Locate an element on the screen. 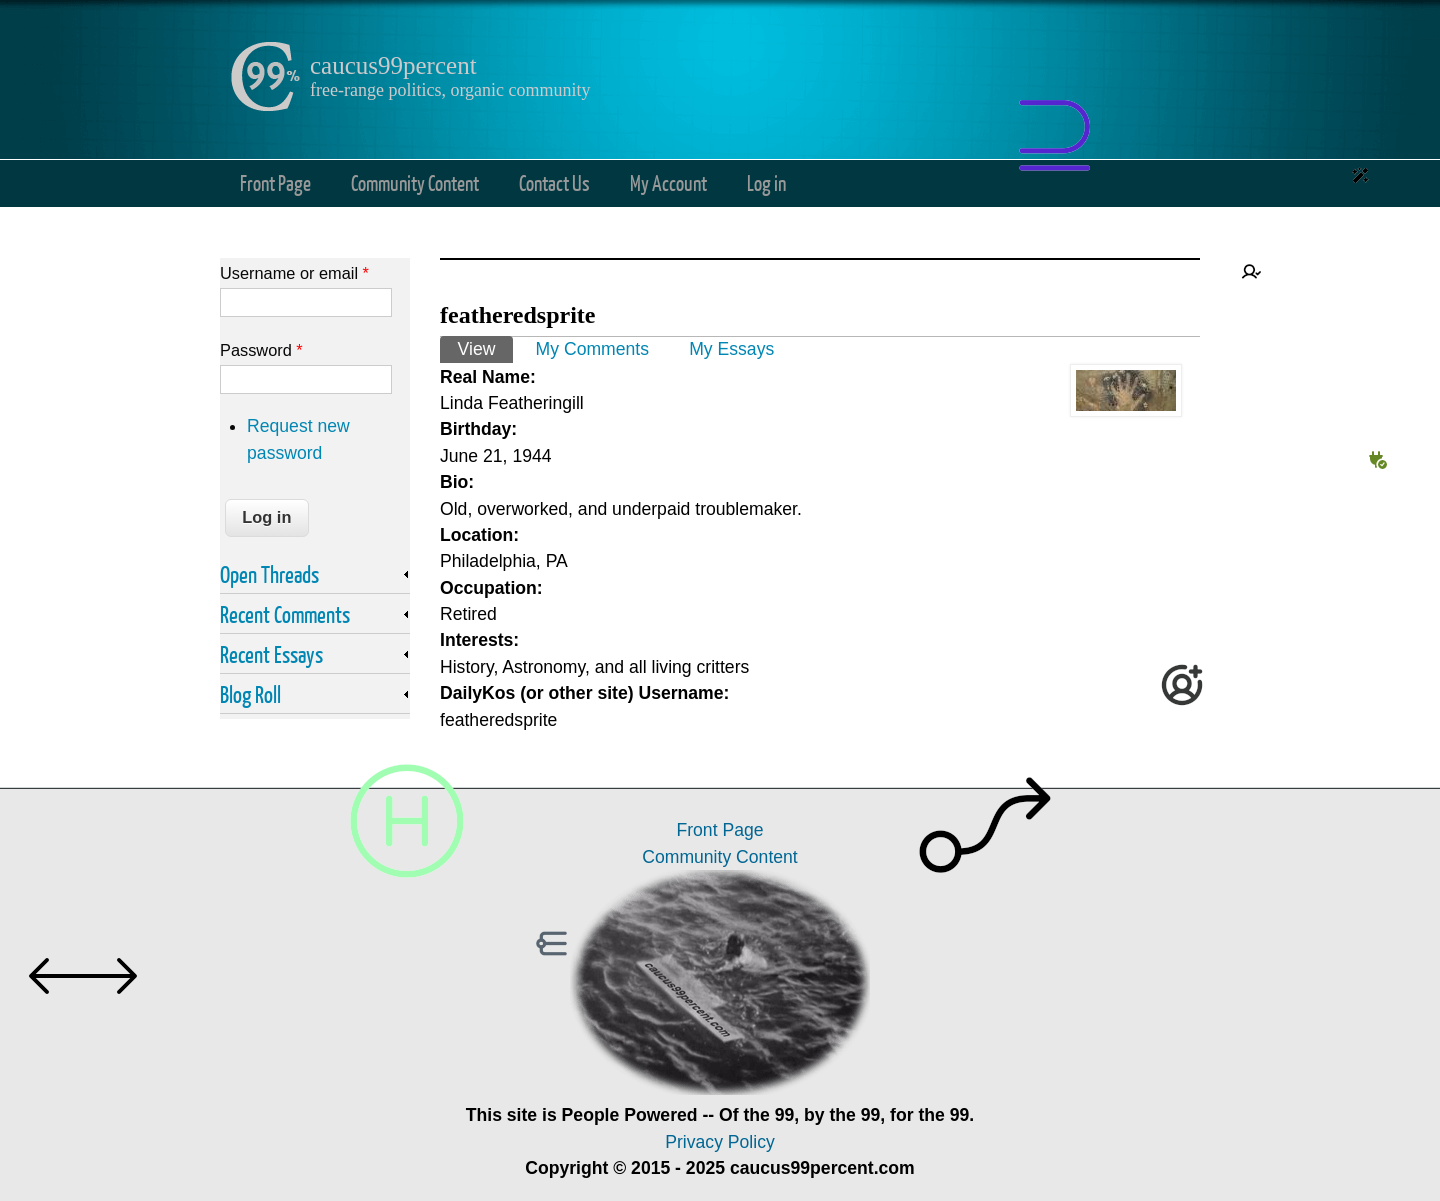  indicates a workflow or process flow direction is located at coordinates (985, 825).